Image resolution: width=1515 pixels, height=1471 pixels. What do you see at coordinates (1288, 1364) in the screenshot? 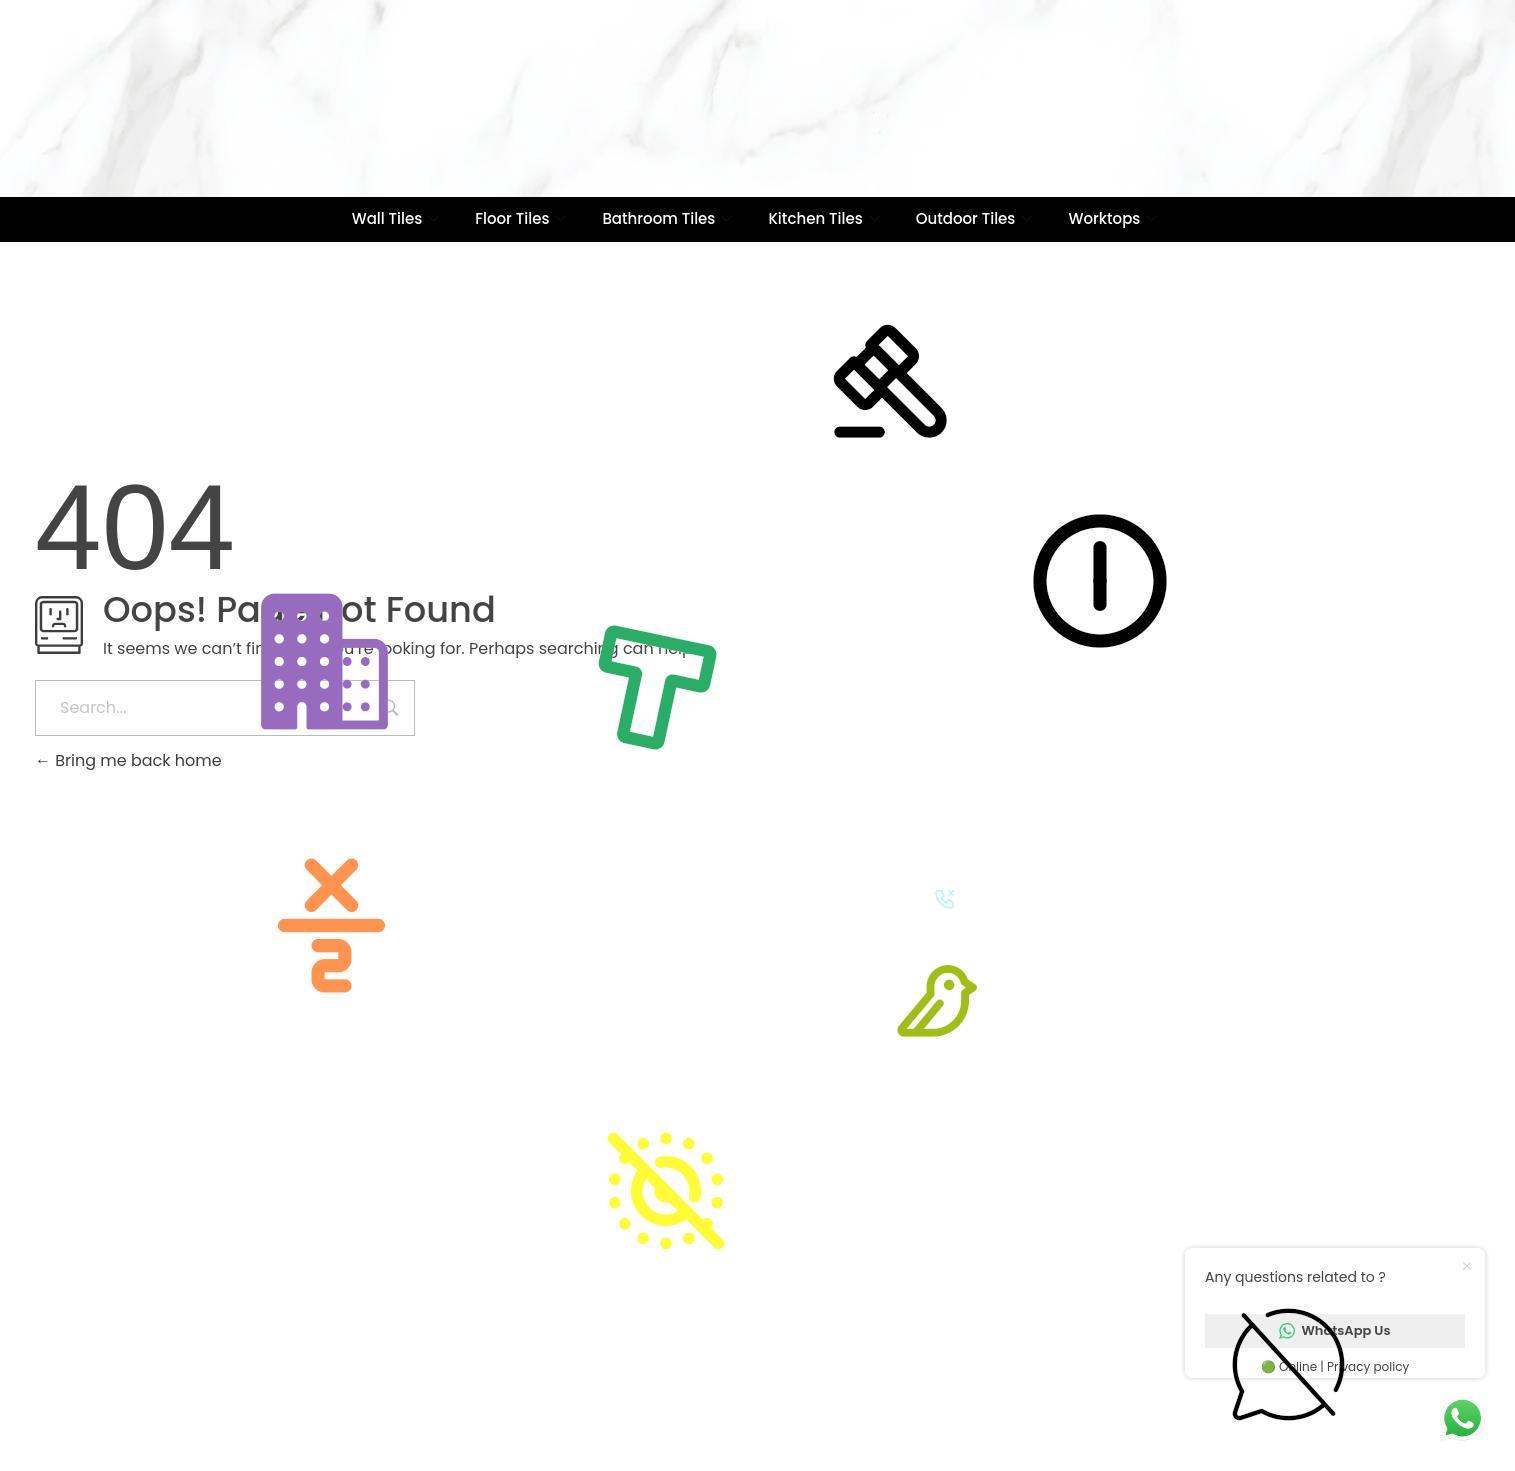
I see `mute or disable chat notifications` at bounding box center [1288, 1364].